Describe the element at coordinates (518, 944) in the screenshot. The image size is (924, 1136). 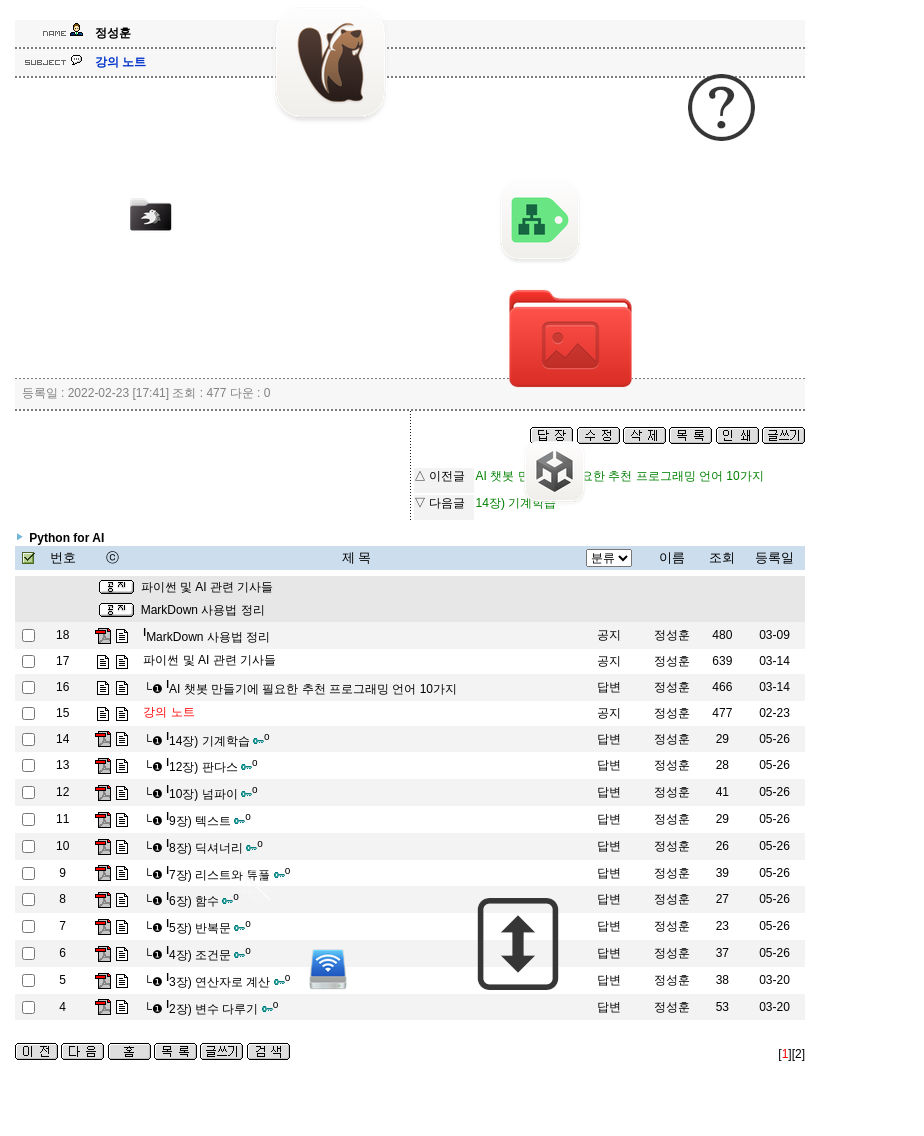
I see `open transmission torrent client` at that location.